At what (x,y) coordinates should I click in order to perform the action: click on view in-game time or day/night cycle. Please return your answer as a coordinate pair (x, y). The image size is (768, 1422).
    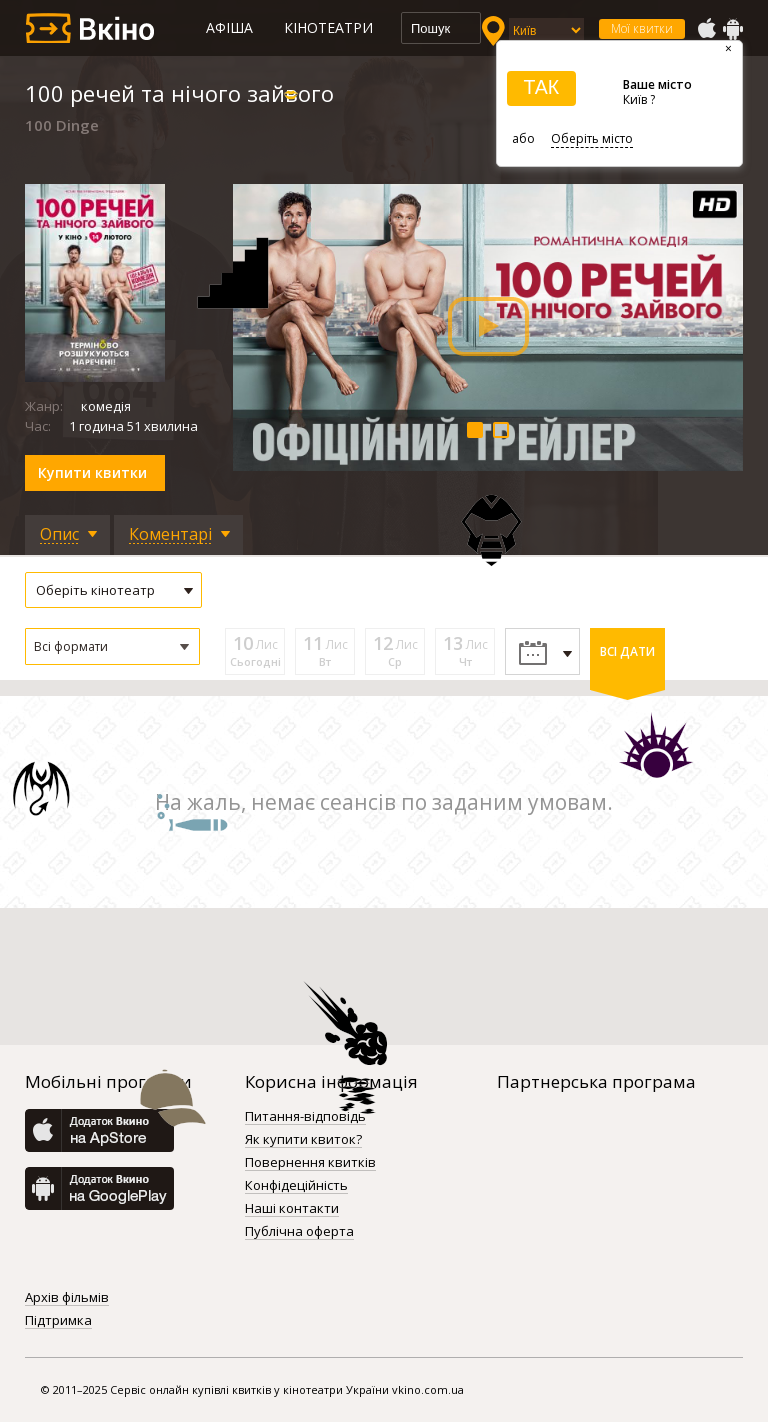
    Looking at the image, I should click on (655, 744).